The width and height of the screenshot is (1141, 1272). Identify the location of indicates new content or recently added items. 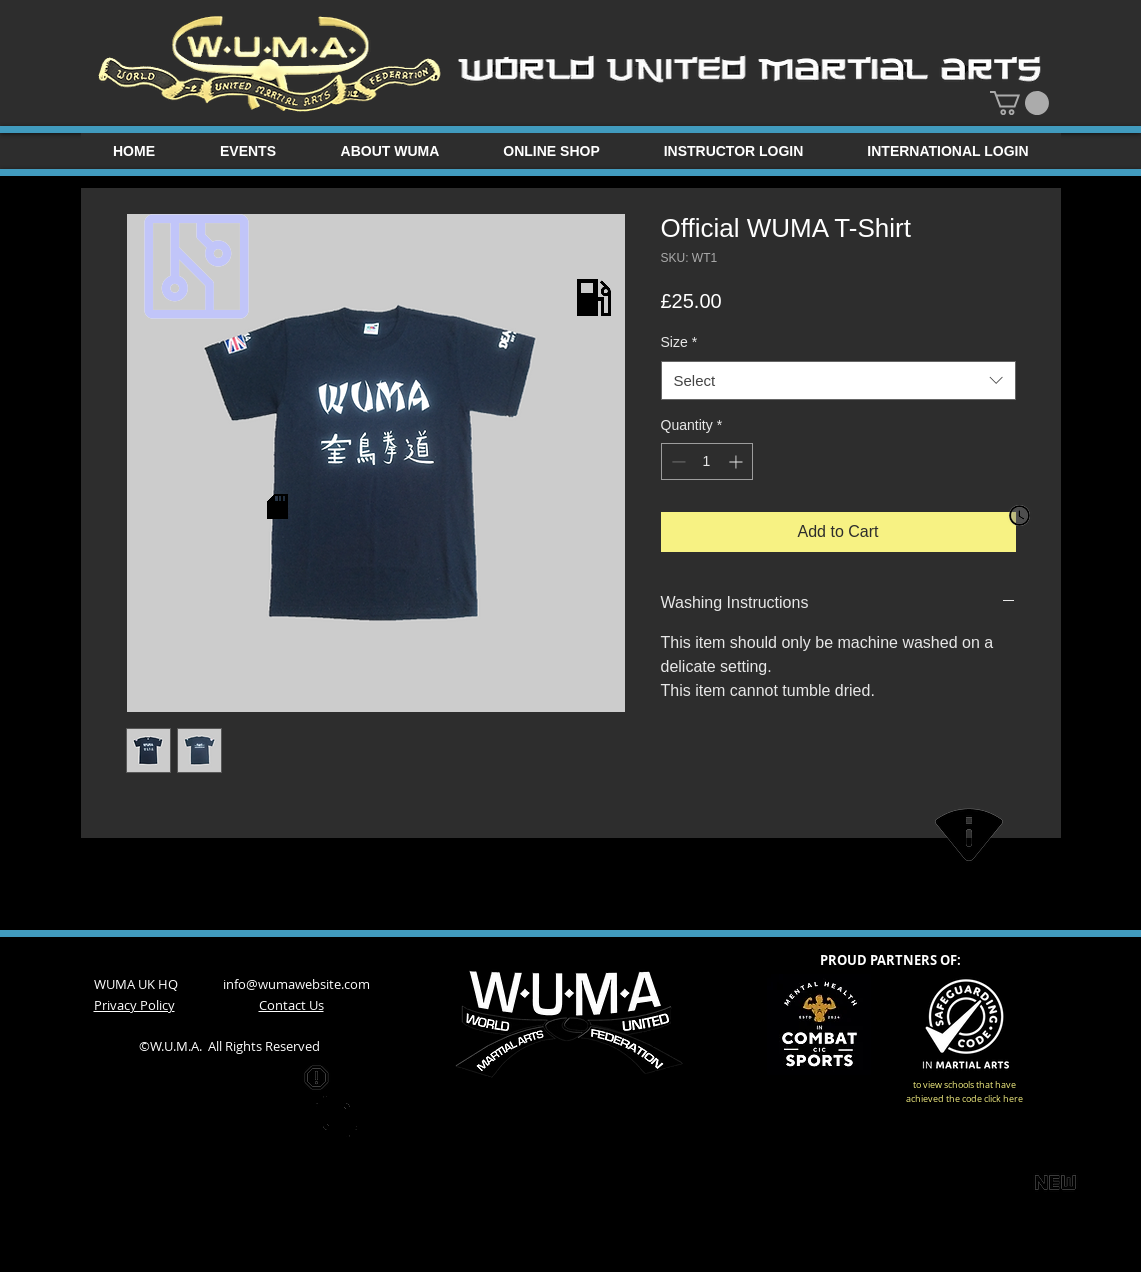
(1055, 1182).